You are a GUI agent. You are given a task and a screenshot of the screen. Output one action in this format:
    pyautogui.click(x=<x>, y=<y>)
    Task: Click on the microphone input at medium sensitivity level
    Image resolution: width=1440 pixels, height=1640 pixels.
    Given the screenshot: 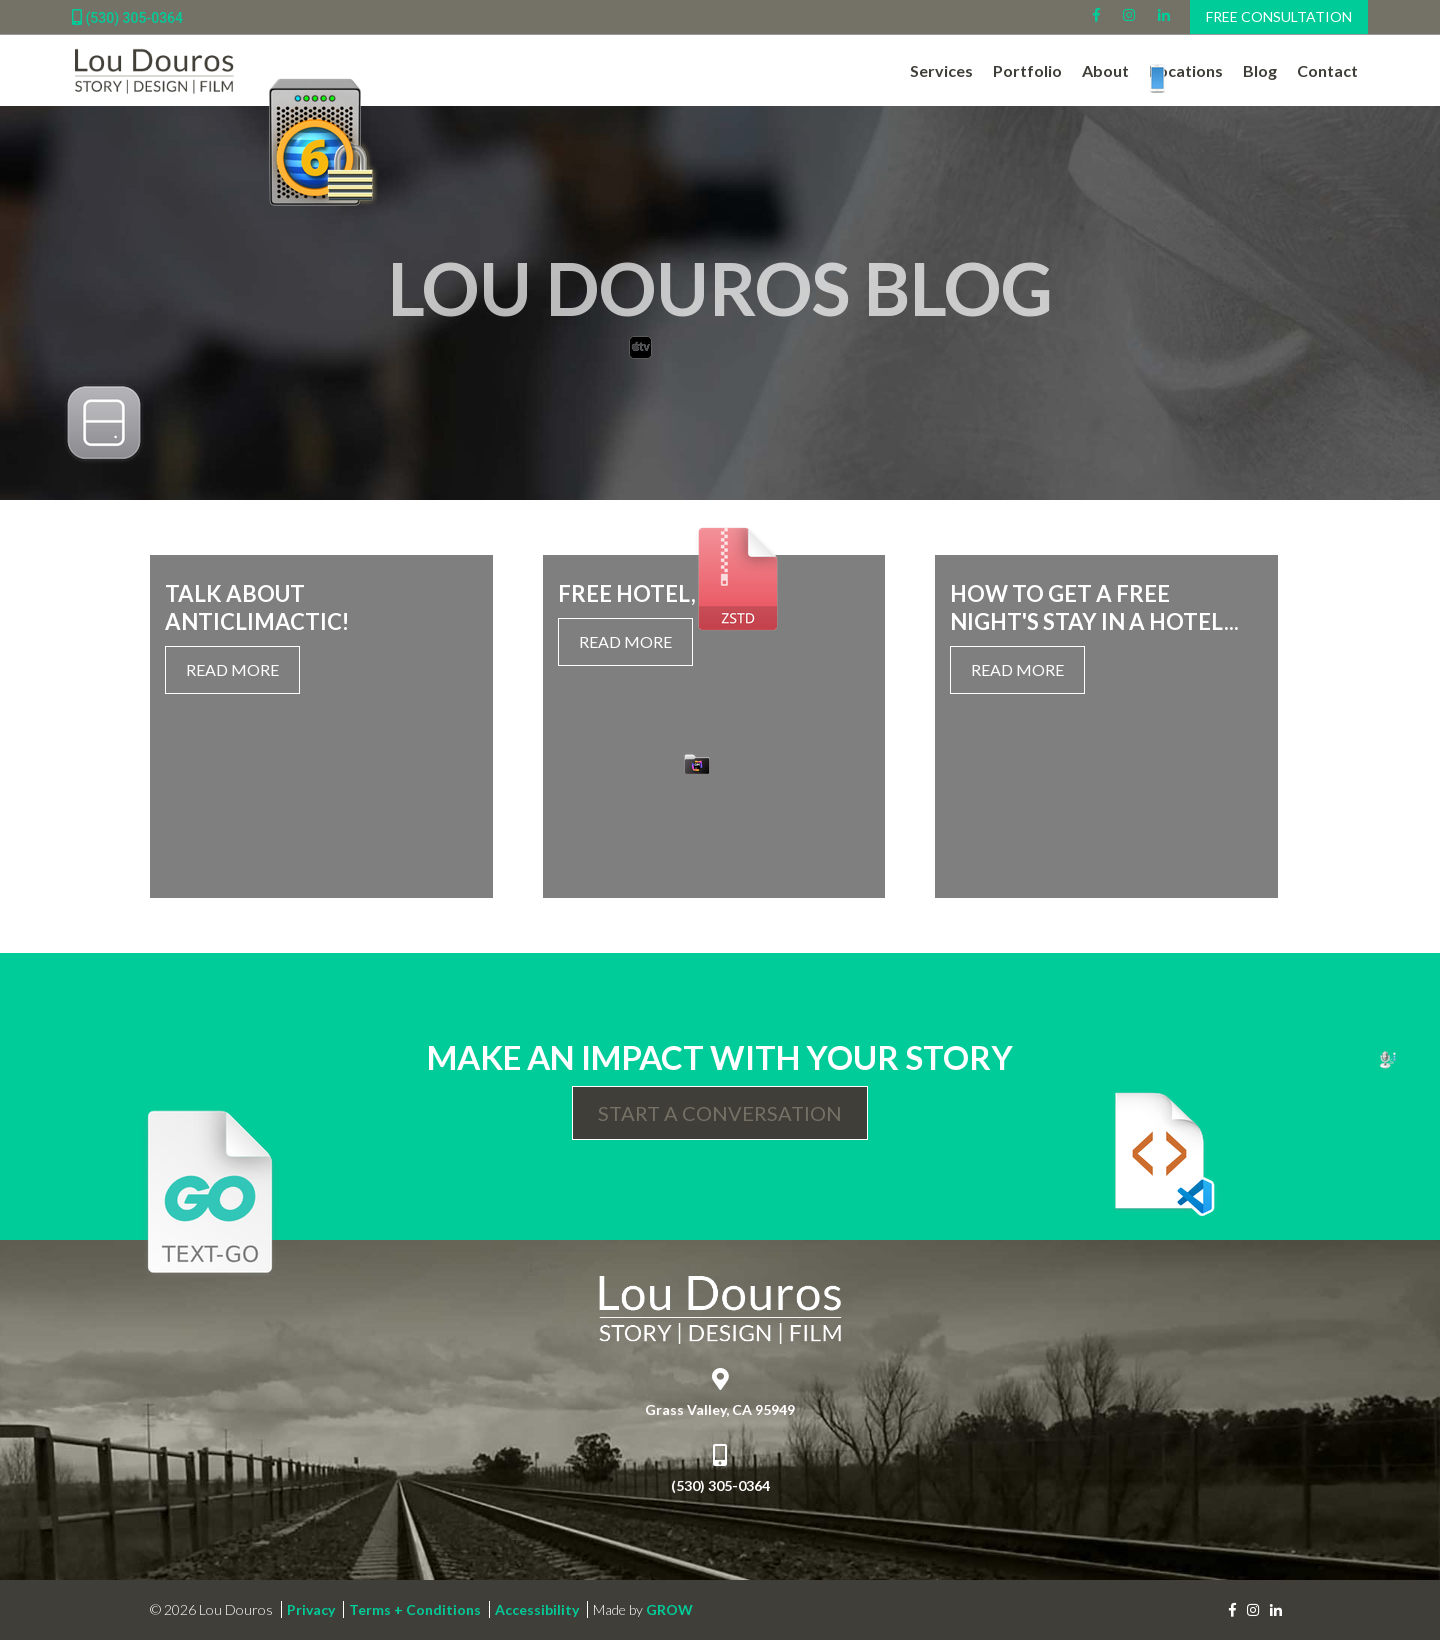 What is the action you would take?
    pyautogui.click(x=1388, y=1060)
    